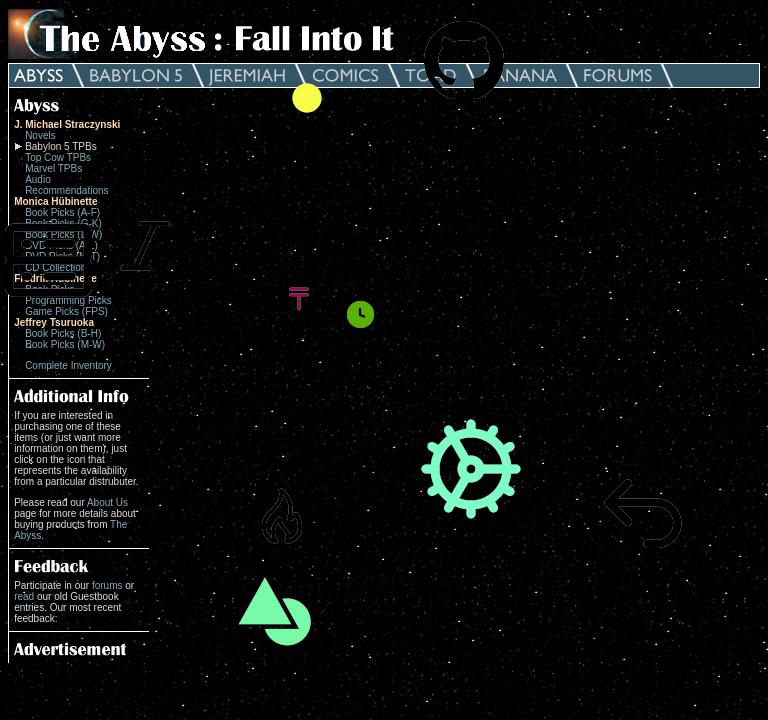 This screenshot has height=720, width=768. What do you see at coordinates (282, 516) in the screenshot?
I see `indicates trending or popular content` at bounding box center [282, 516].